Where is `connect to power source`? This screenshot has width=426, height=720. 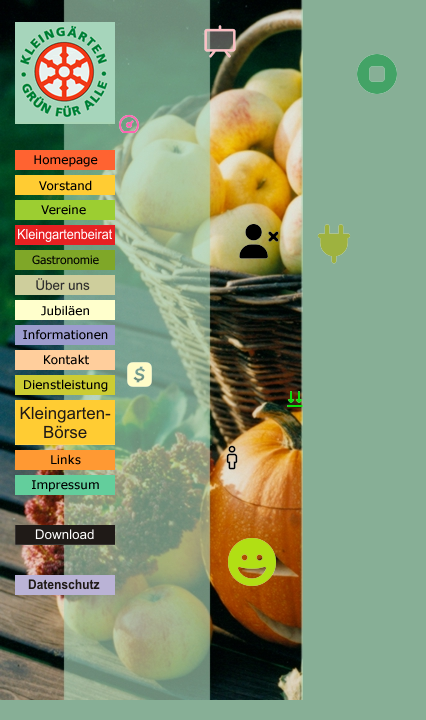 connect to power source is located at coordinates (334, 245).